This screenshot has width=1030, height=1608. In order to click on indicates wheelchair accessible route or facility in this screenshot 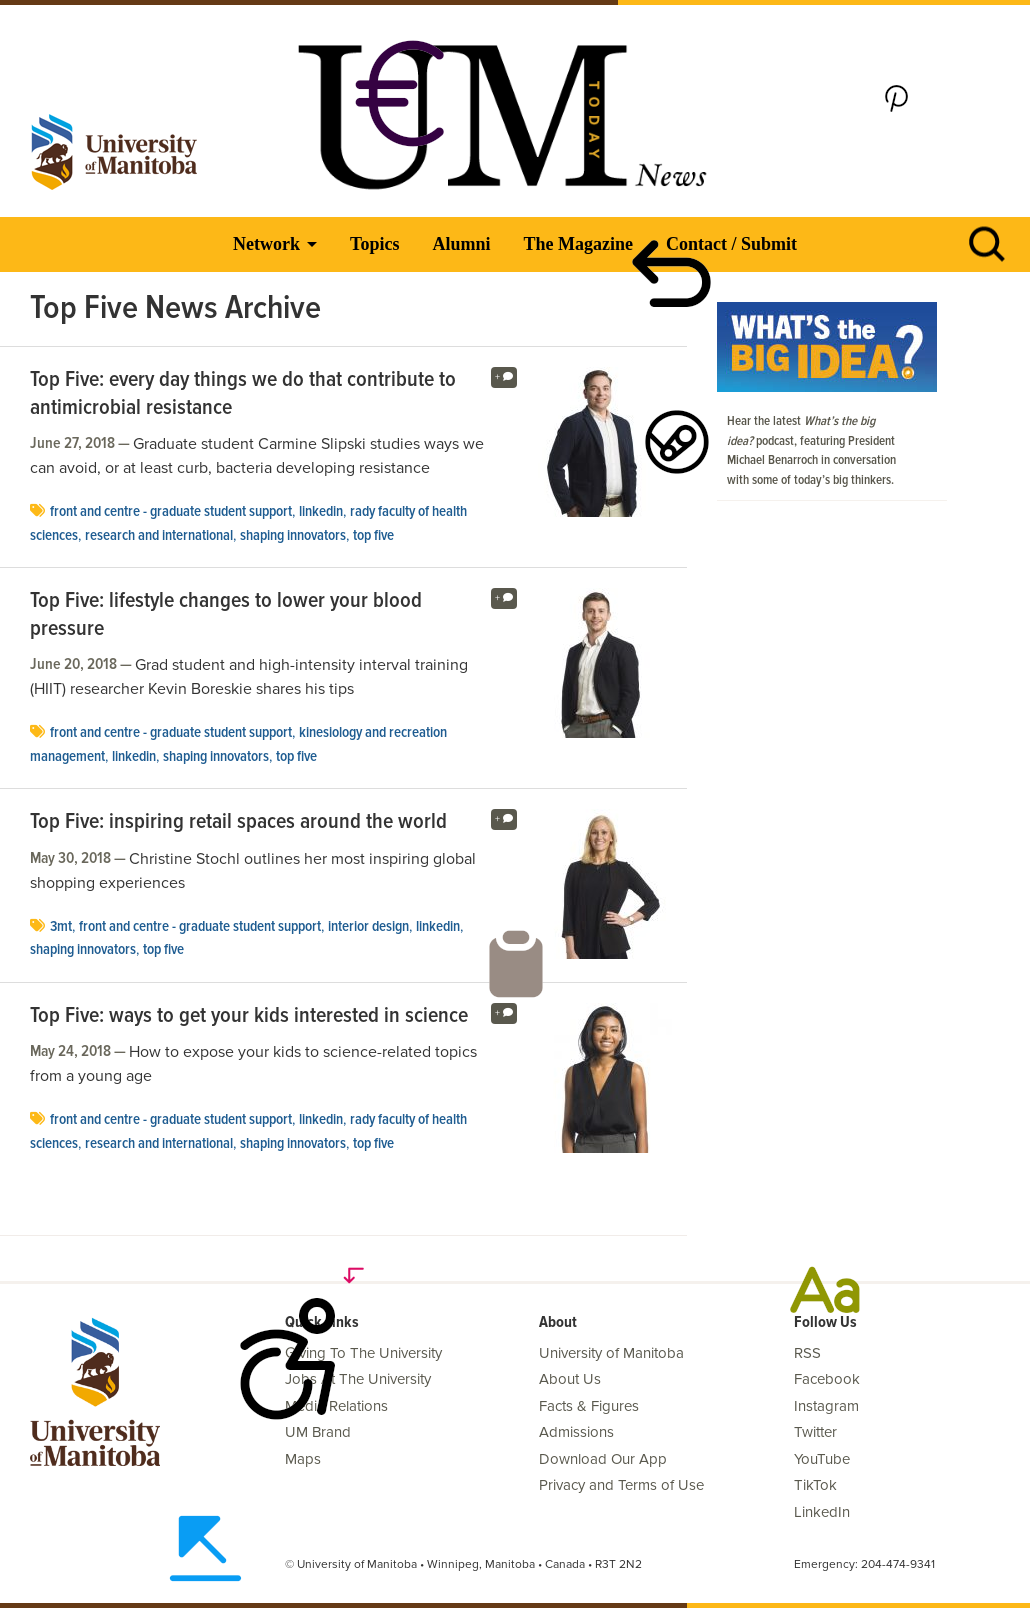, I will do `click(290, 1361)`.